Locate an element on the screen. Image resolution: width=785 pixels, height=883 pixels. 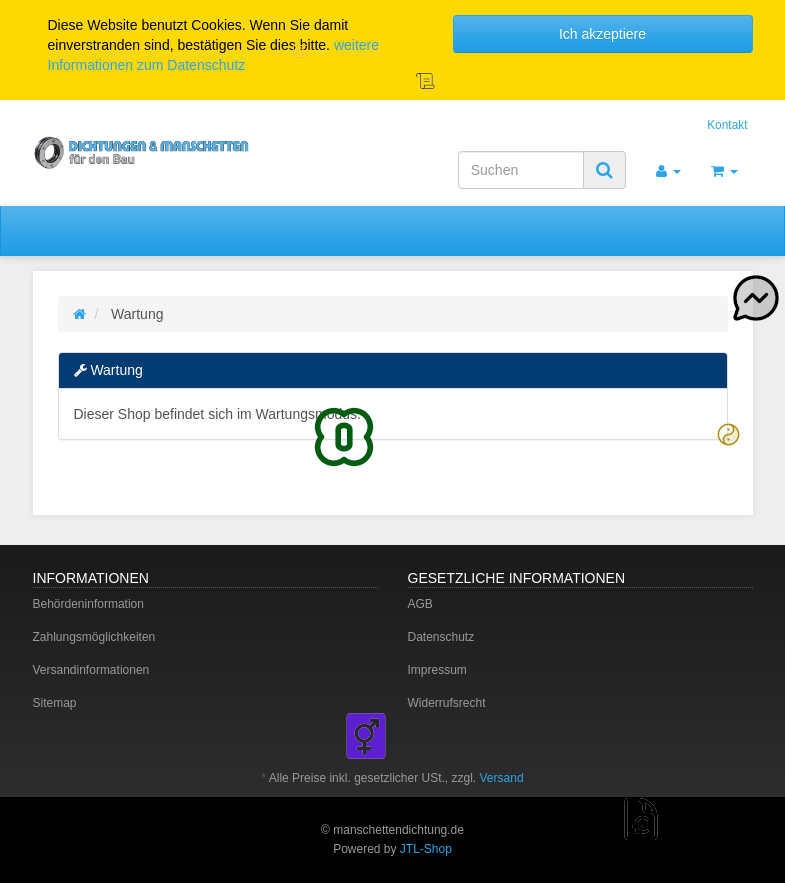
open the Amie calendar app is located at coordinates (344, 437).